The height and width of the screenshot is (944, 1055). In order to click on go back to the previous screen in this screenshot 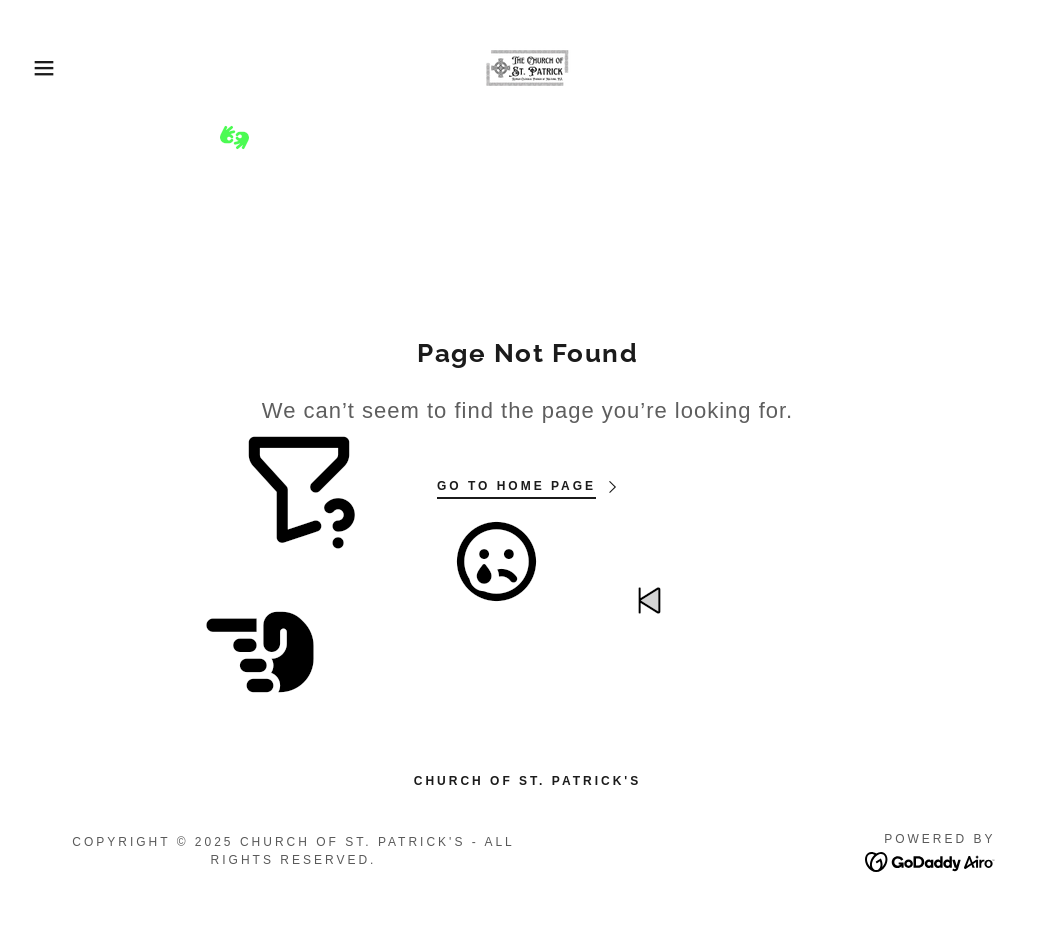, I will do `click(260, 652)`.